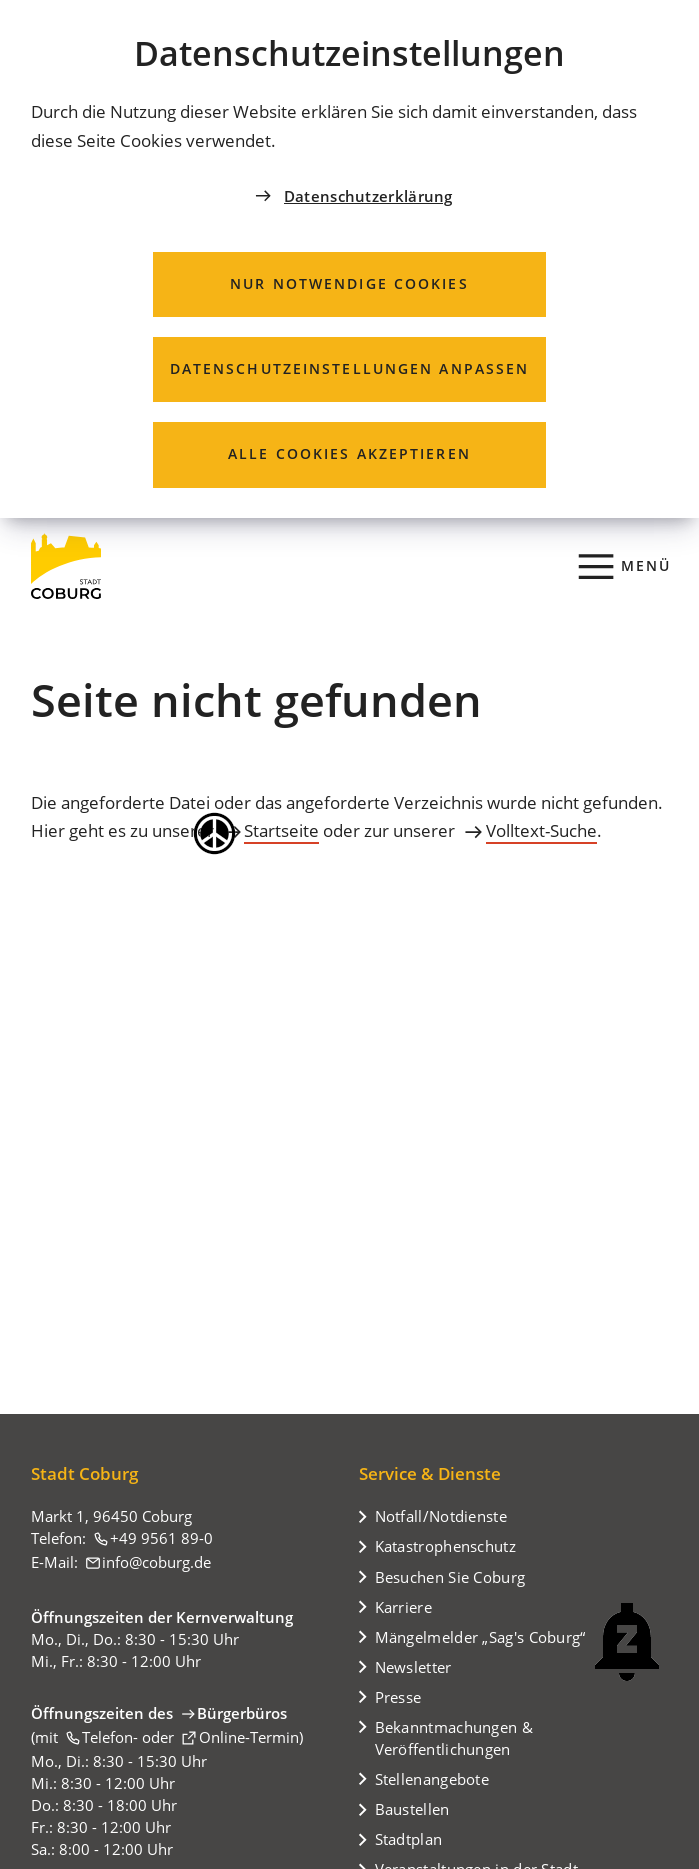 The height and width of the screenshot is (1869, 699). I want to click on notifications are currently paused or snoozed, so click(627, 1641).